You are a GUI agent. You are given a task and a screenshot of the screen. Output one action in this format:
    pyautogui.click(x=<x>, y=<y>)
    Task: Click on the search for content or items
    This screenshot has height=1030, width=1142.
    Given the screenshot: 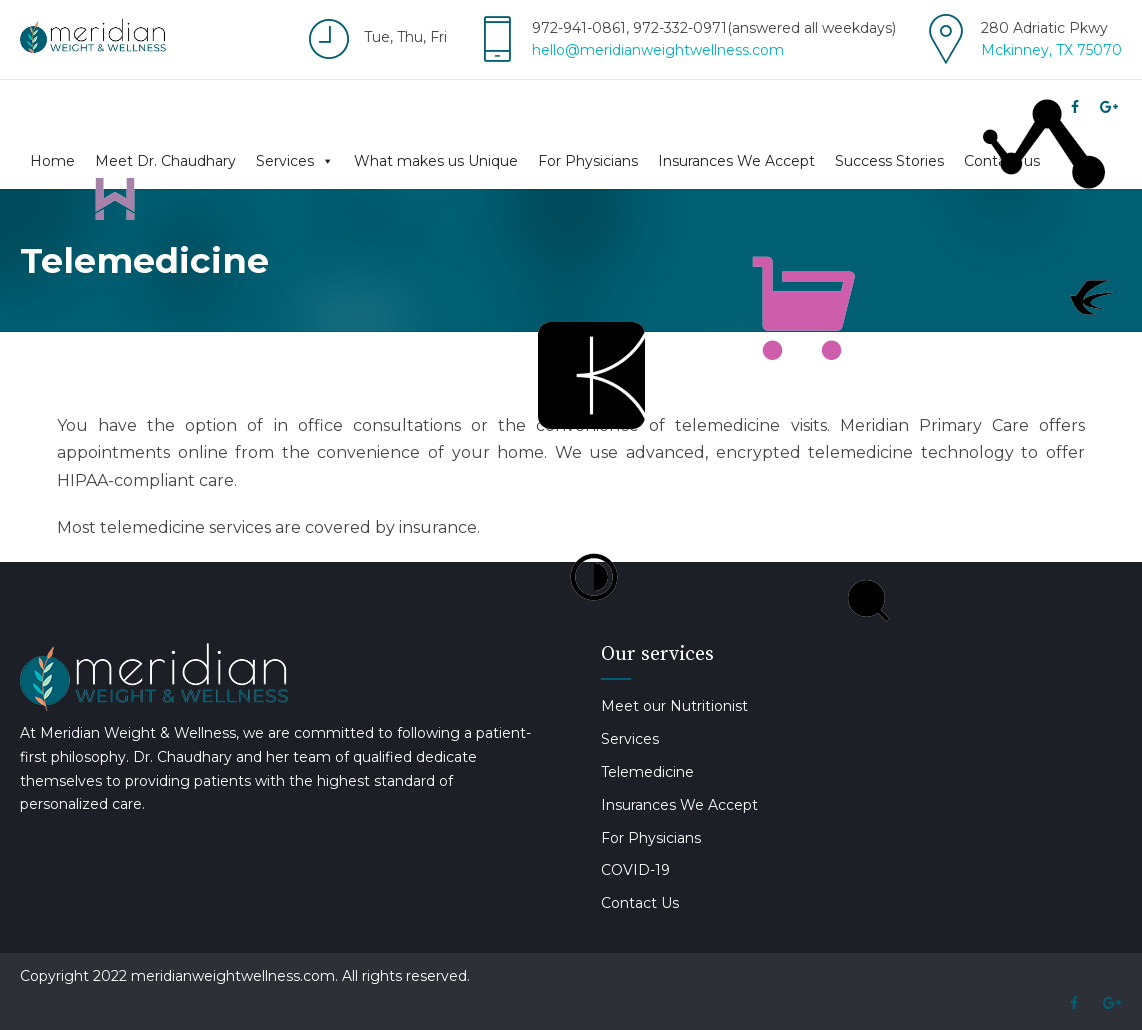 What is the action you would take?
    pyautogui.click(x=868, y=600)
    